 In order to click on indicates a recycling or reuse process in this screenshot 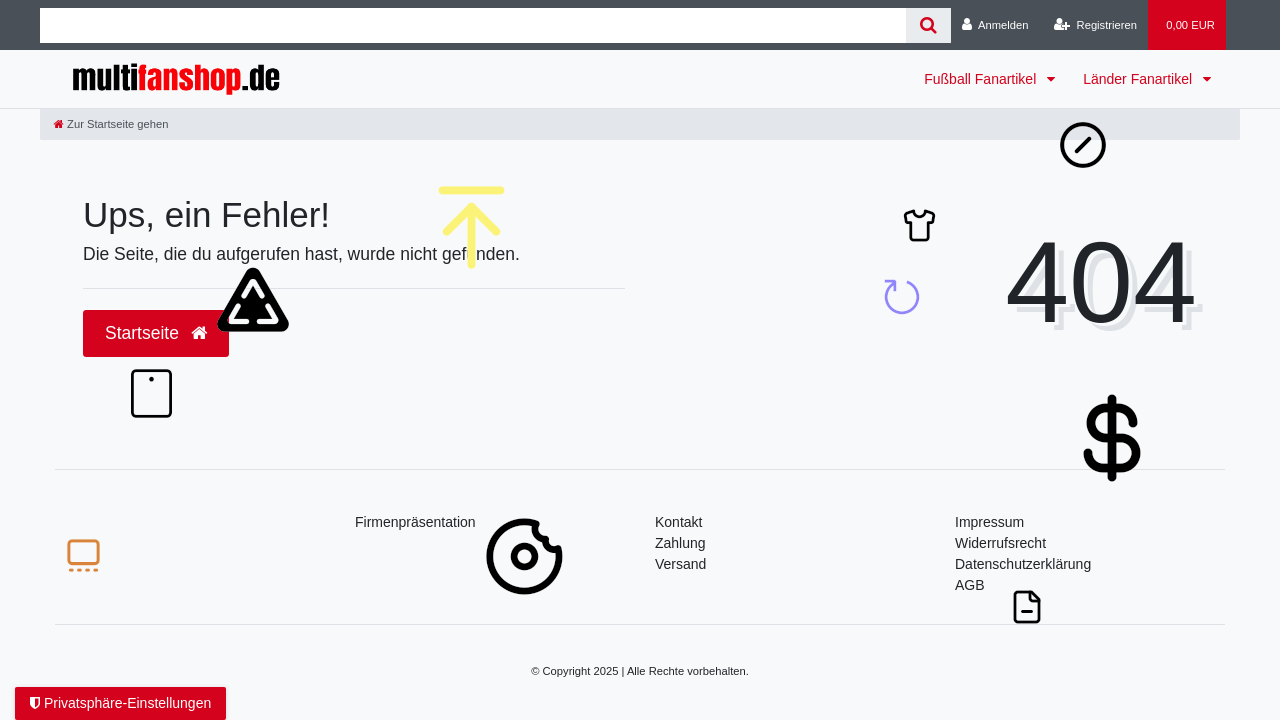, I will do `click(253, 301)`.